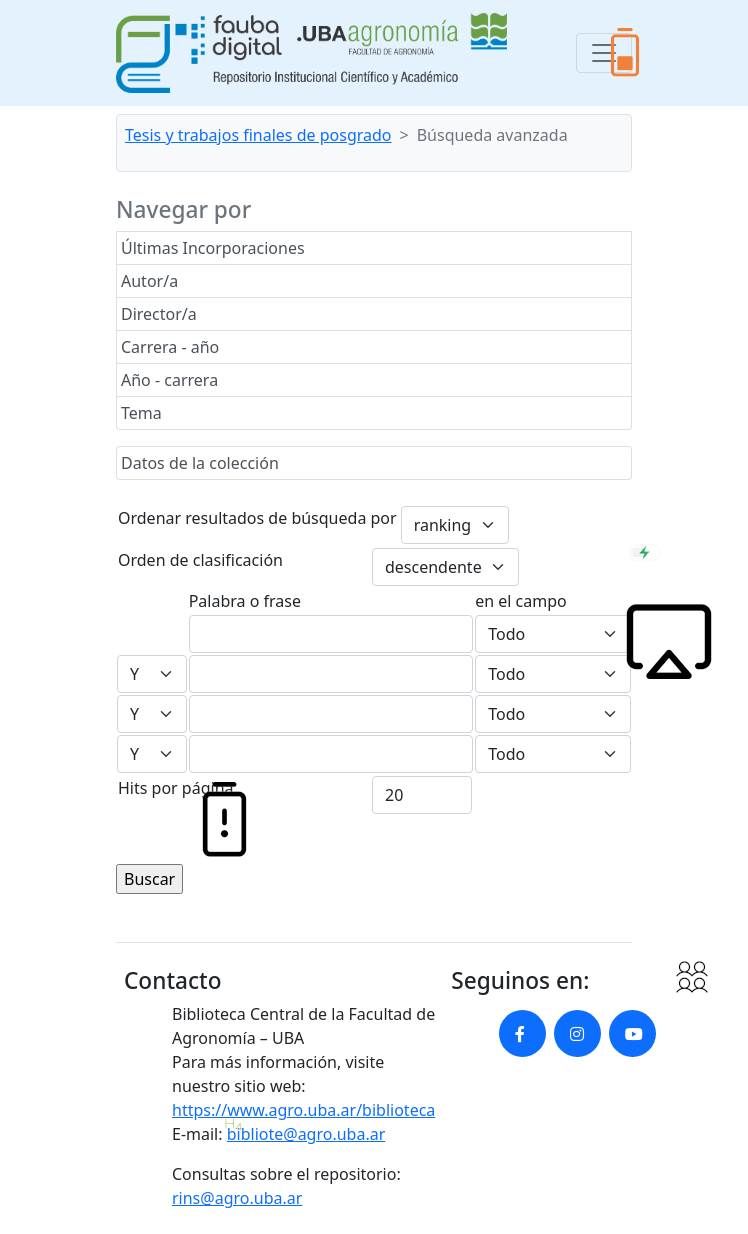 This screenshot has width=748, height=1234. I want to click on view all team members, so click(692, 977).